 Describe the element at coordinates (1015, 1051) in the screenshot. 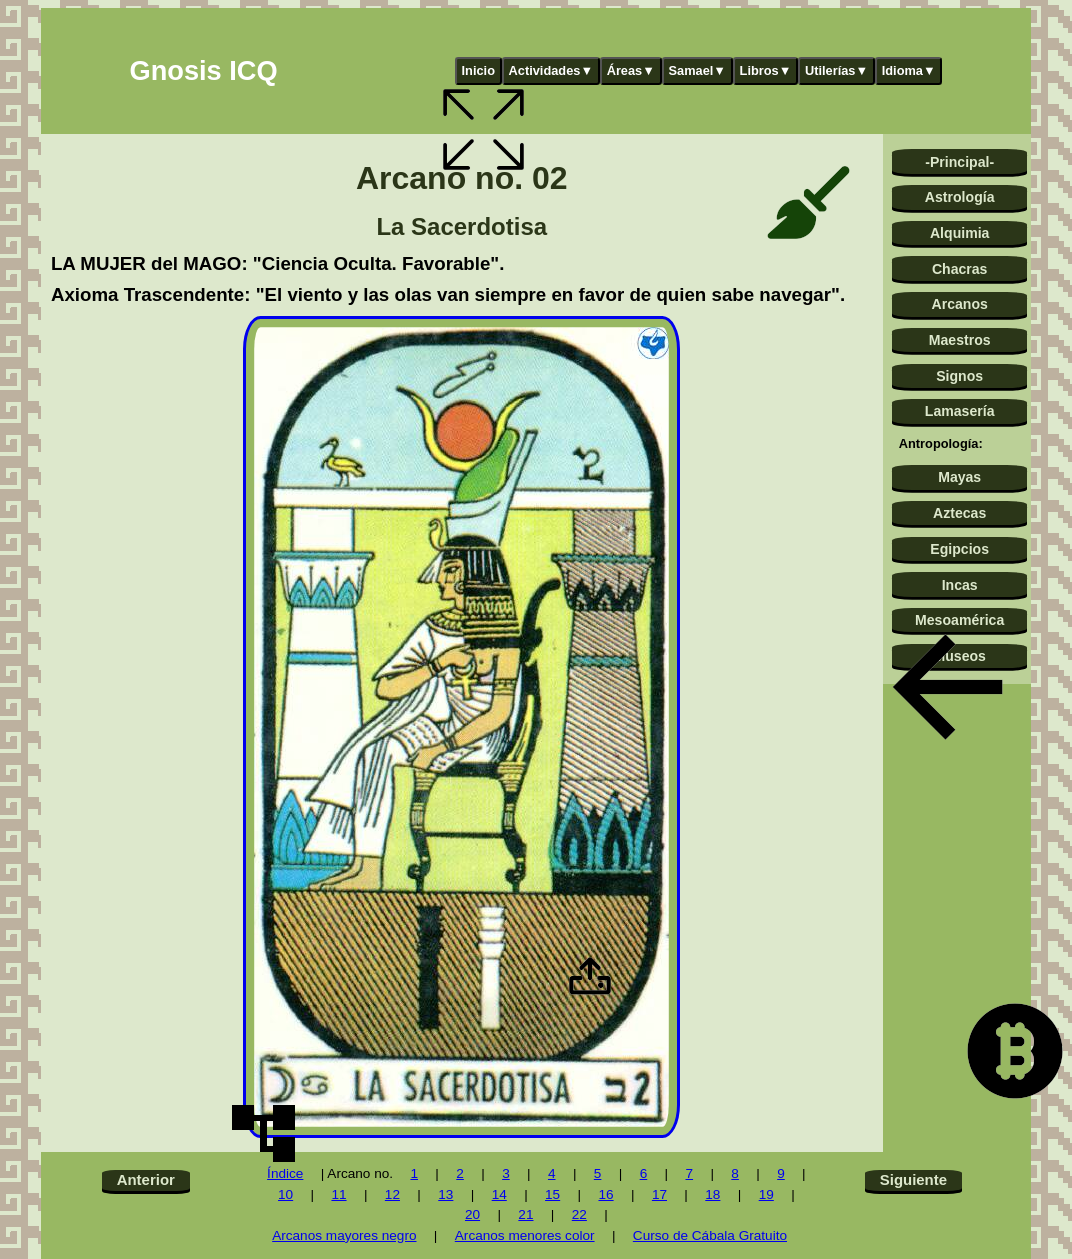

I see `view bitcoin wallet balance` at that location.